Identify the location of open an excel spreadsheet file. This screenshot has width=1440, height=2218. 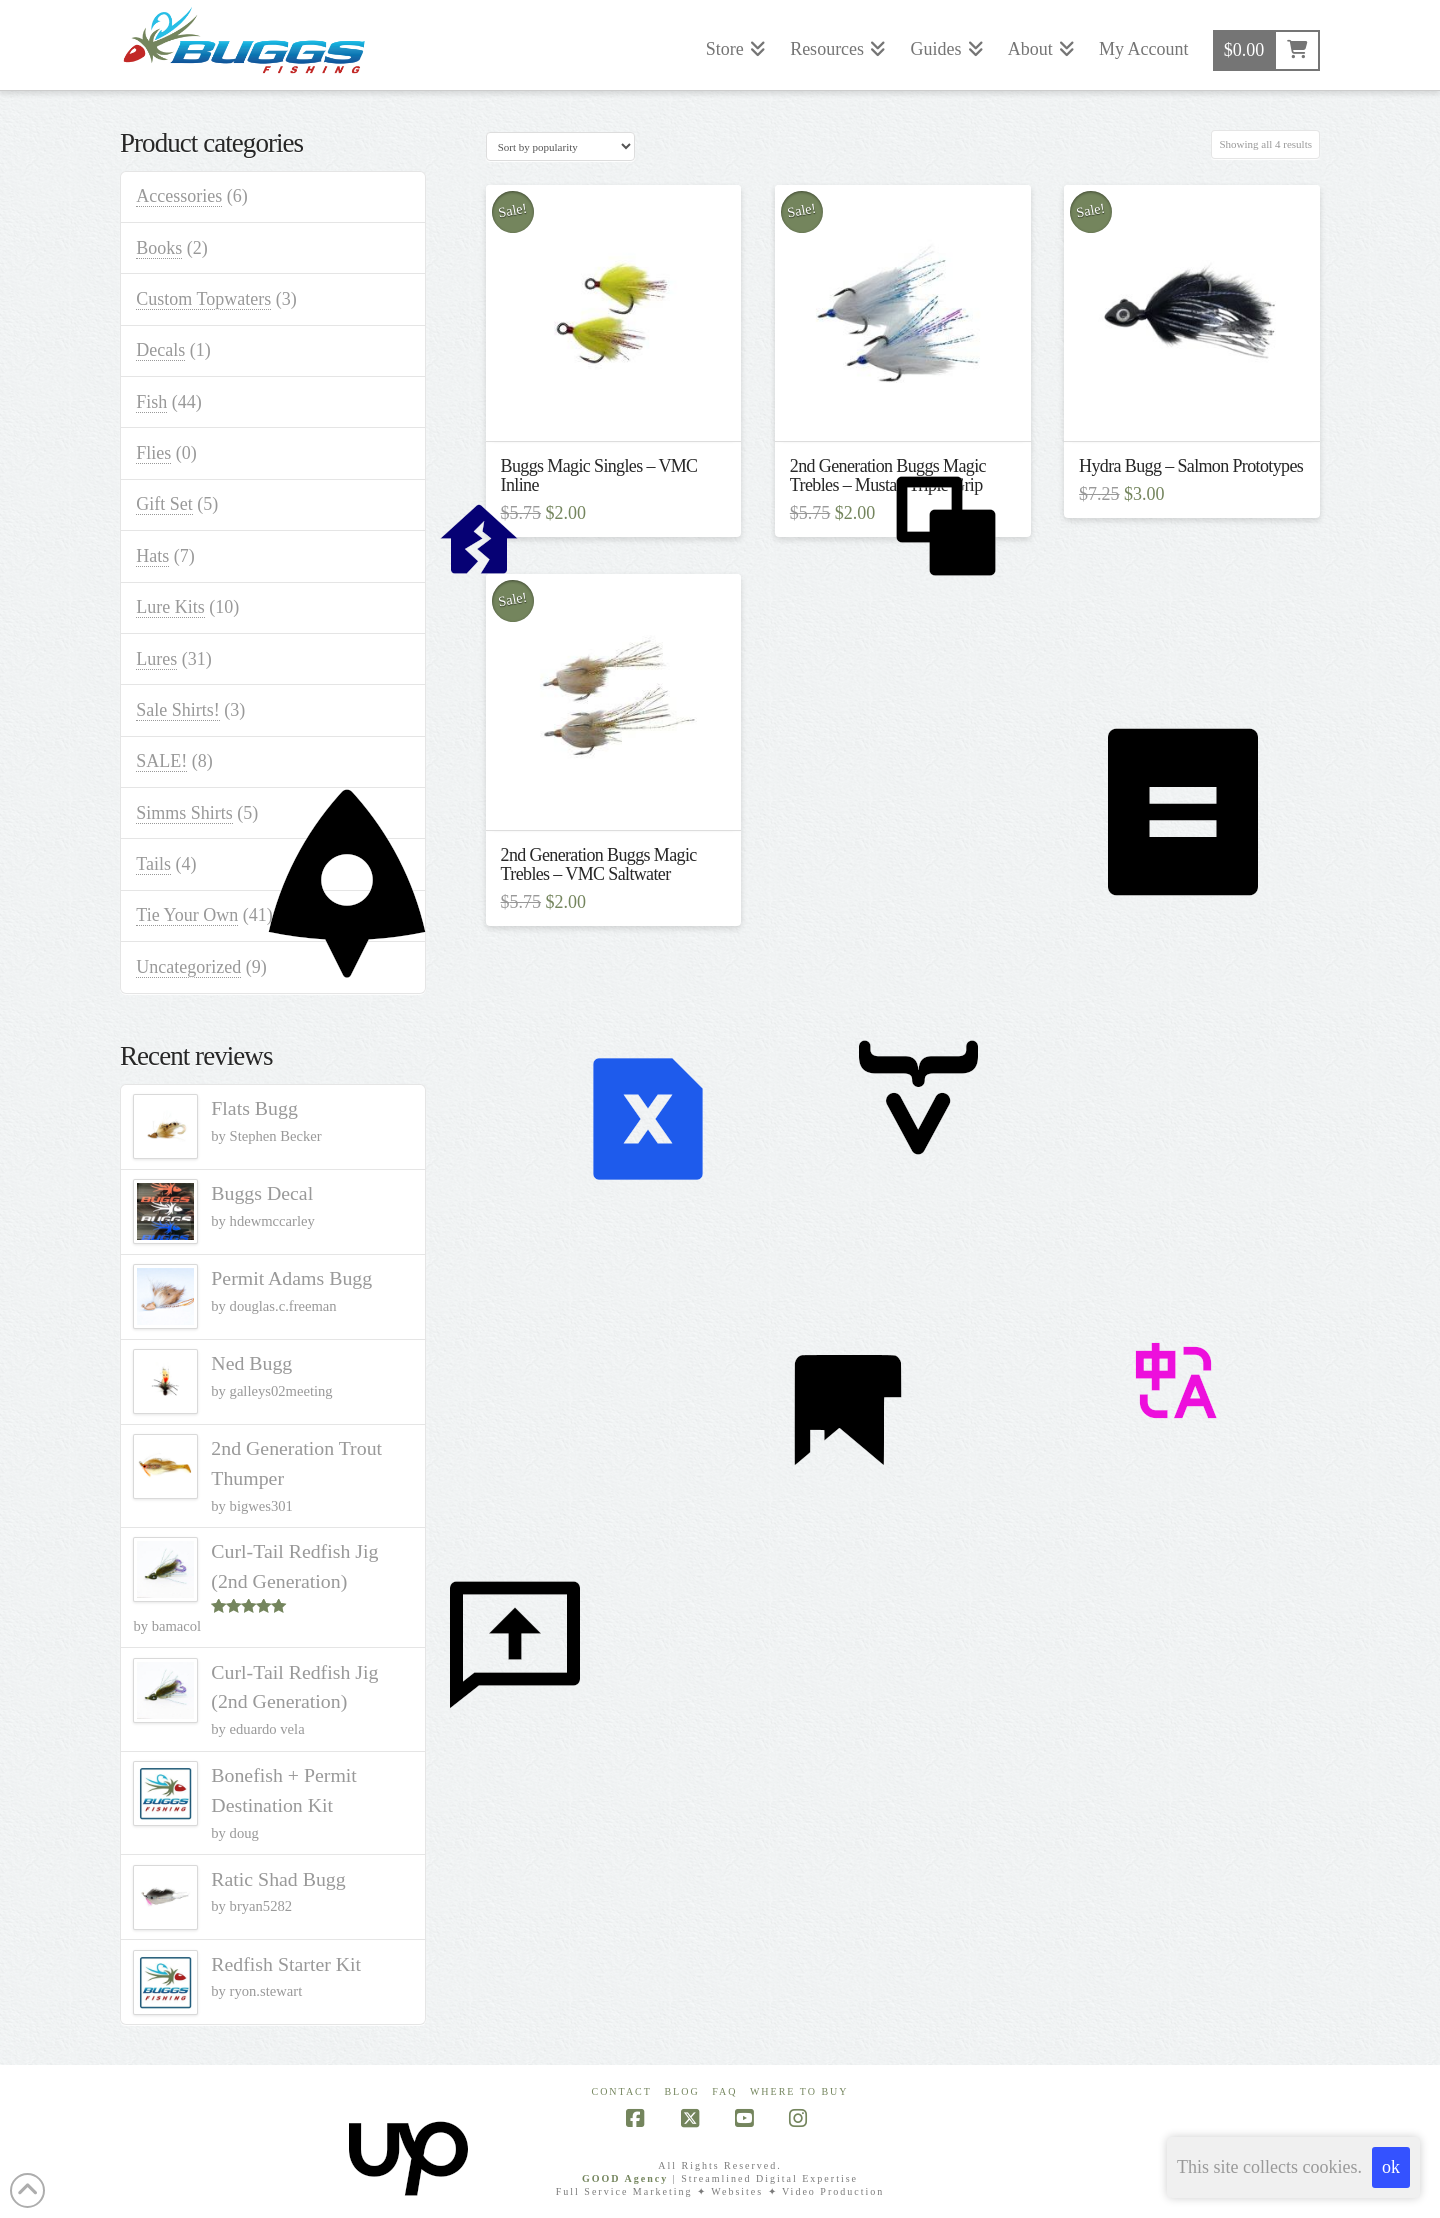
(648, 1119).